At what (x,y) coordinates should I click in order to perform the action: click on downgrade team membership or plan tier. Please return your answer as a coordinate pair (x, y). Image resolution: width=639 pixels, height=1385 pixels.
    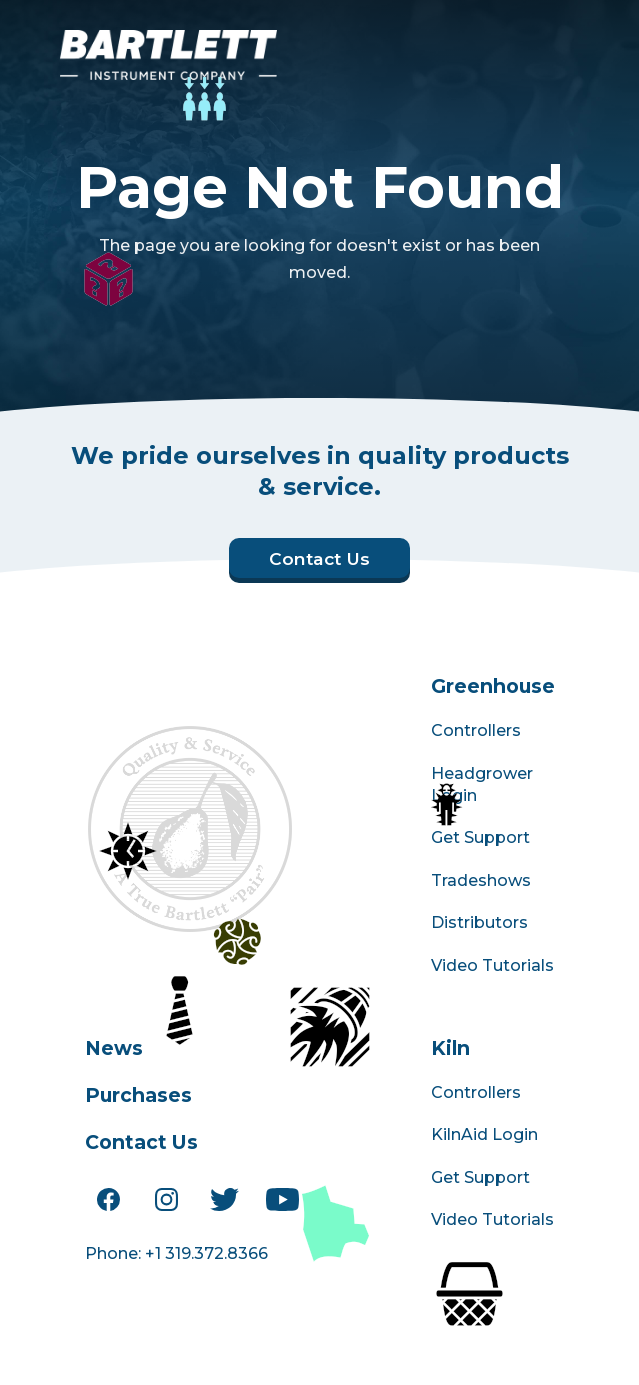
    Looking at the image, I should click on (204, 98).